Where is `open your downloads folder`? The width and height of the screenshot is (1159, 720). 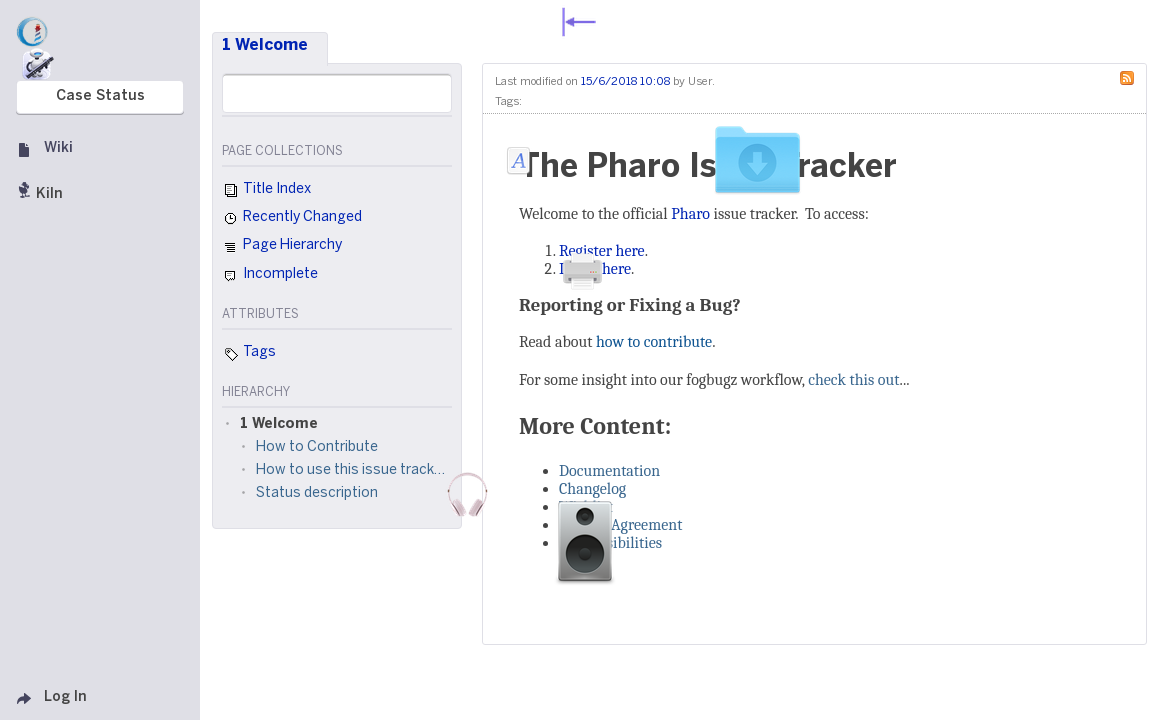
open your downloads folder is located at coordinates (757, 159).